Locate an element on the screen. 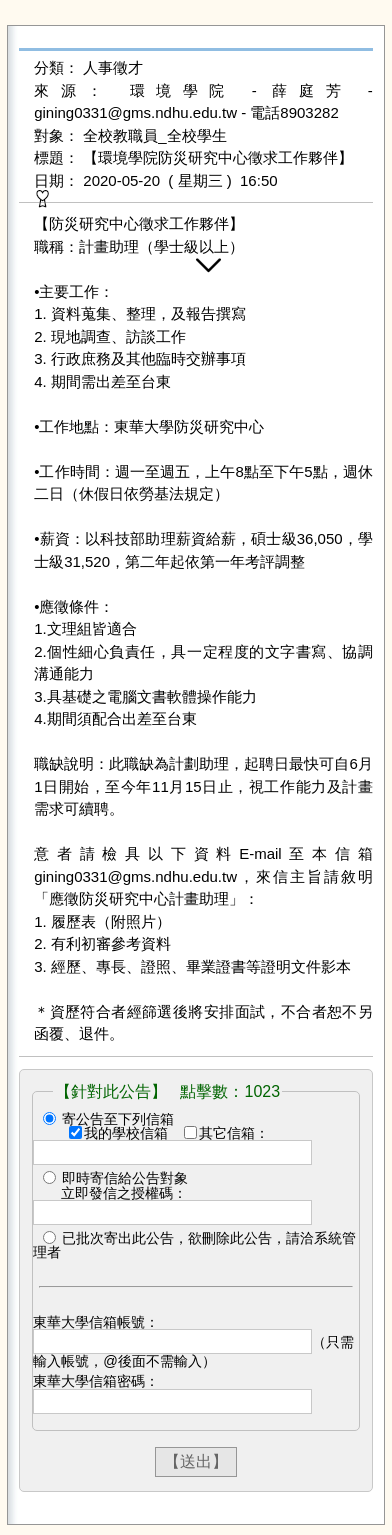 The width and height of the screenshot is (392, 1535). expand a dropdown menu or collapsible section is located at coordinates (208, 265).